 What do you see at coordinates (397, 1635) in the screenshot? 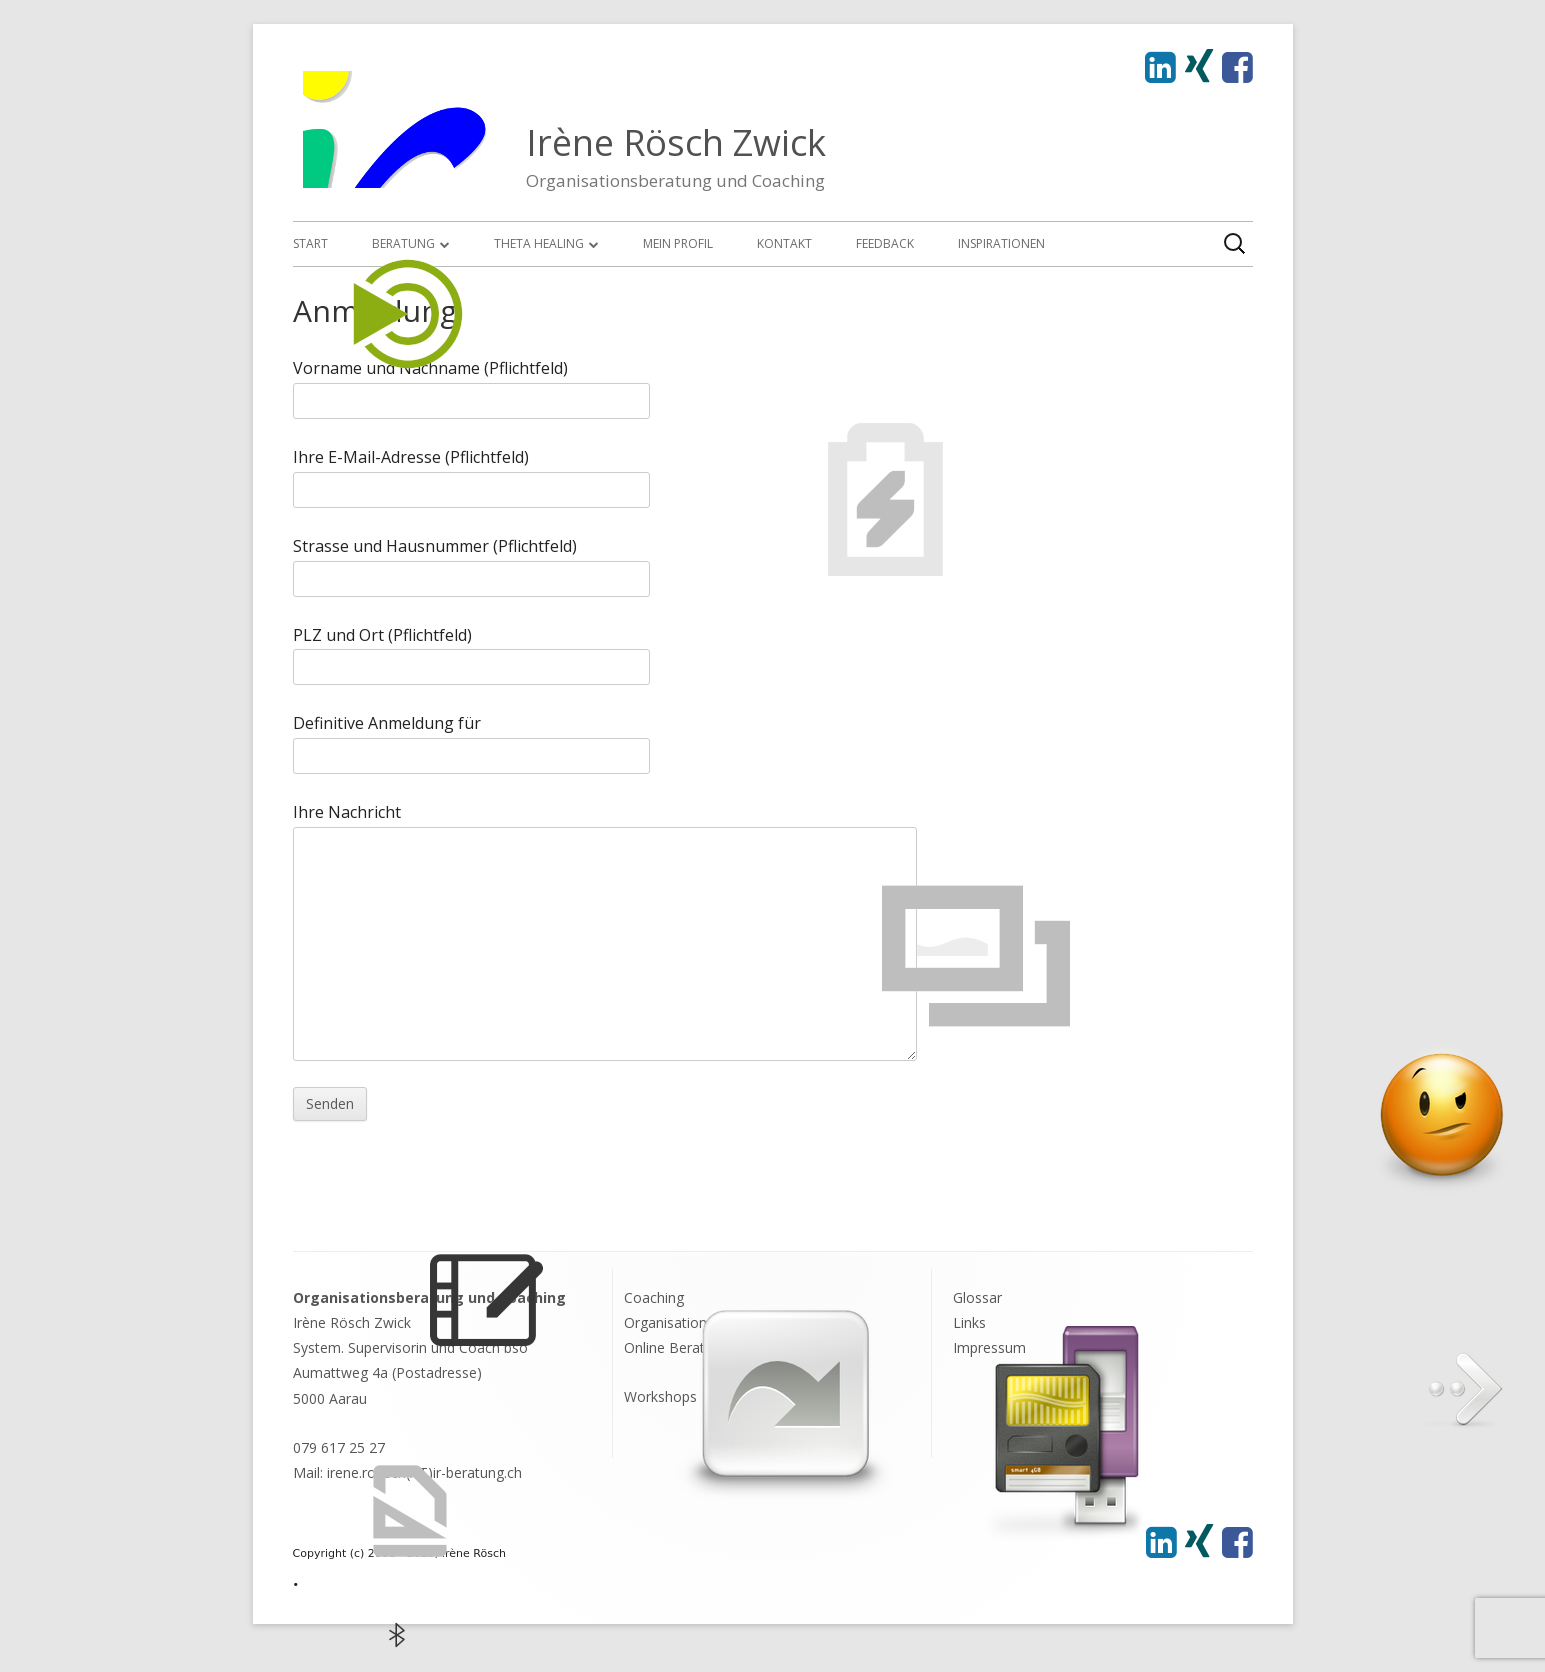
I see `access bluetooth settings` at bounding box center [397, 1635].